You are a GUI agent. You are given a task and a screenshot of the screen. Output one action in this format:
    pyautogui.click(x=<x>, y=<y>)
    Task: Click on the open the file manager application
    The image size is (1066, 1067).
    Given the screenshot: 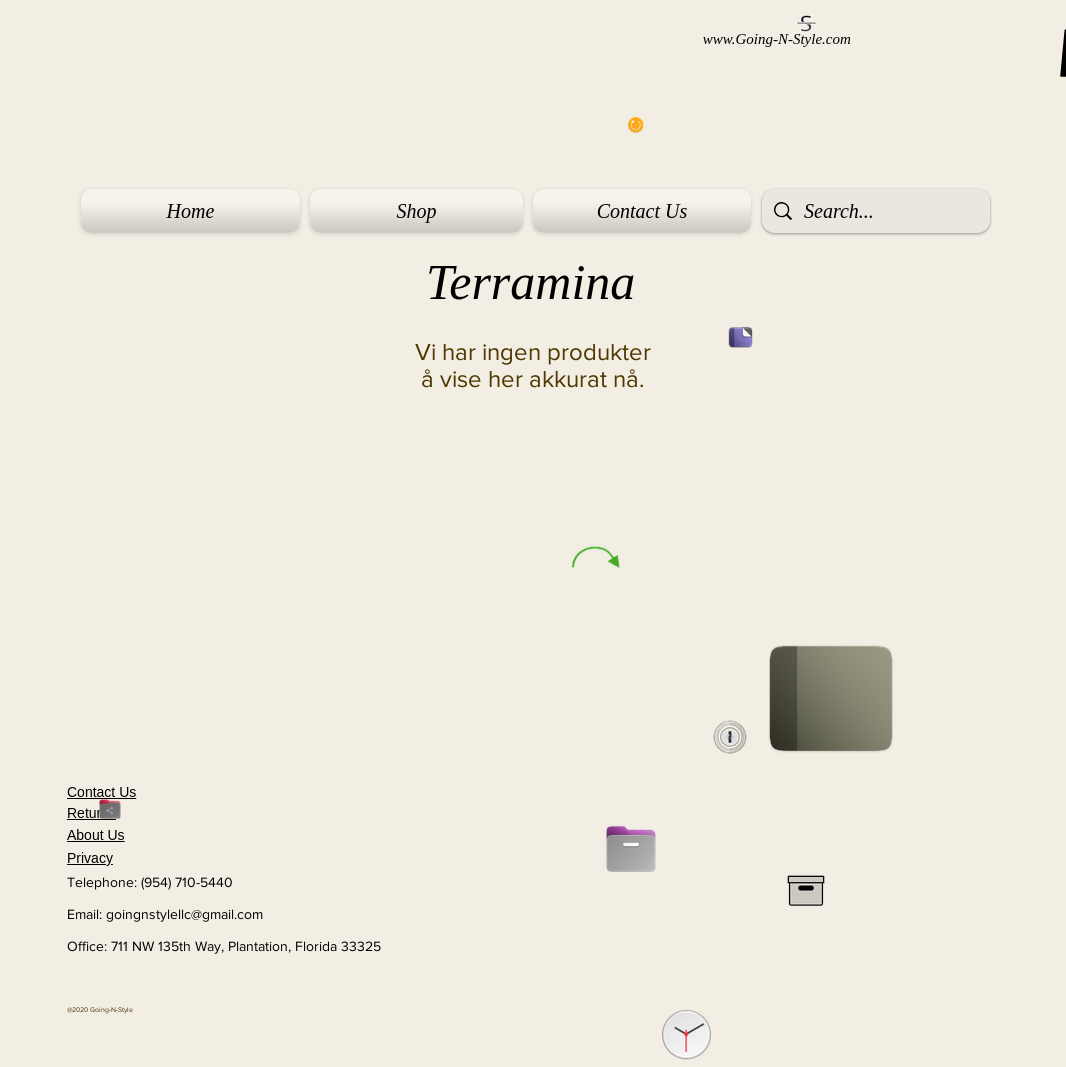 What is the action you would take?
    pyautogui.click(x=631, y=849)
    